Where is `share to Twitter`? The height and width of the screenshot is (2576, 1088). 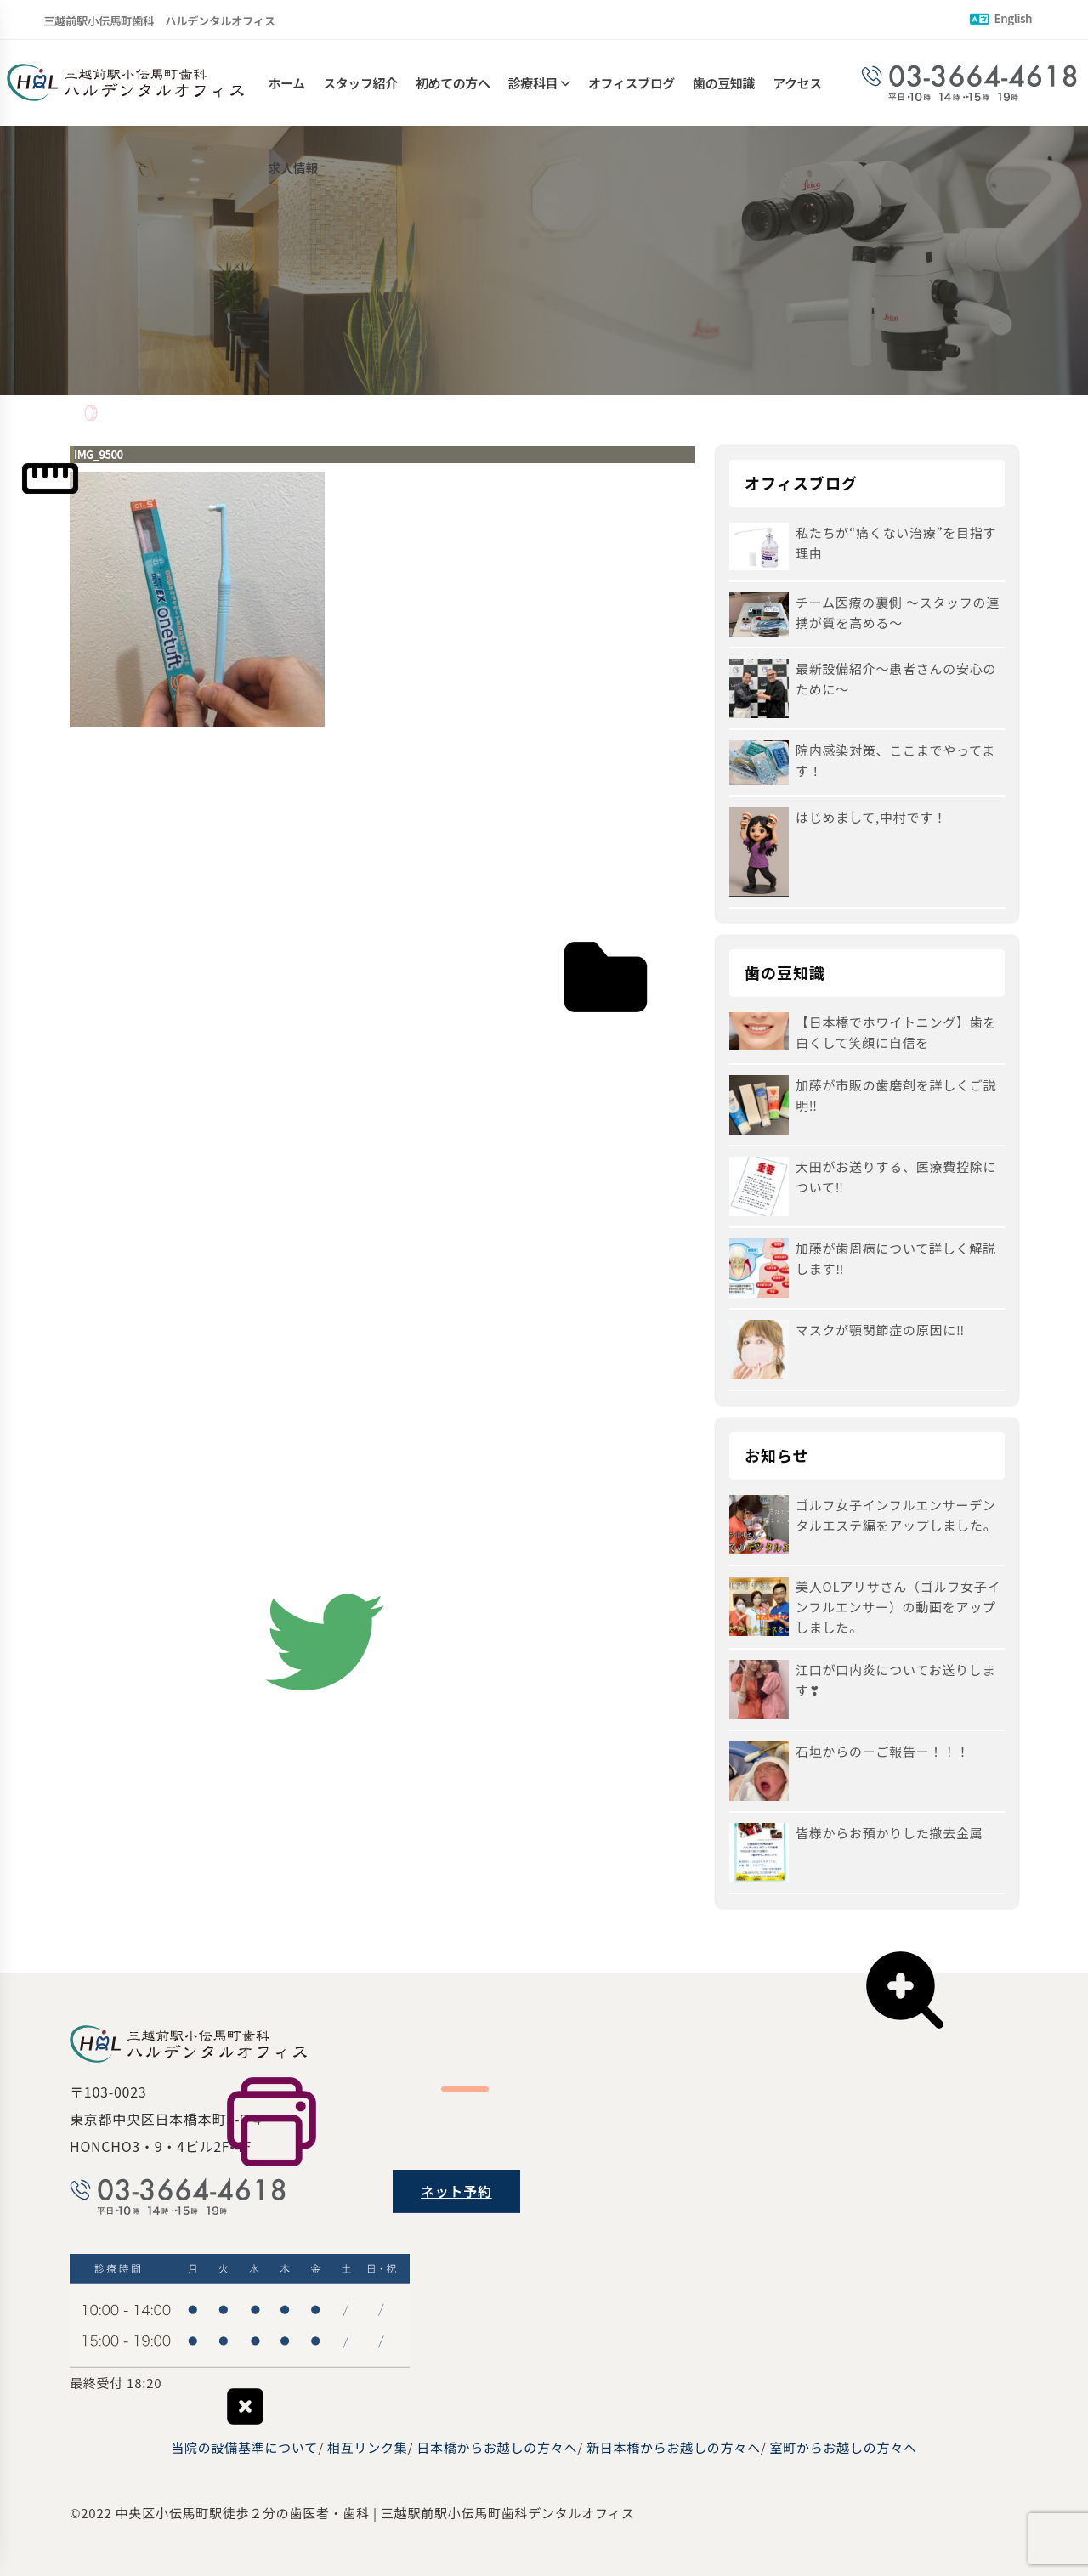
share to Twitter is located at coordinates (325, 1641).